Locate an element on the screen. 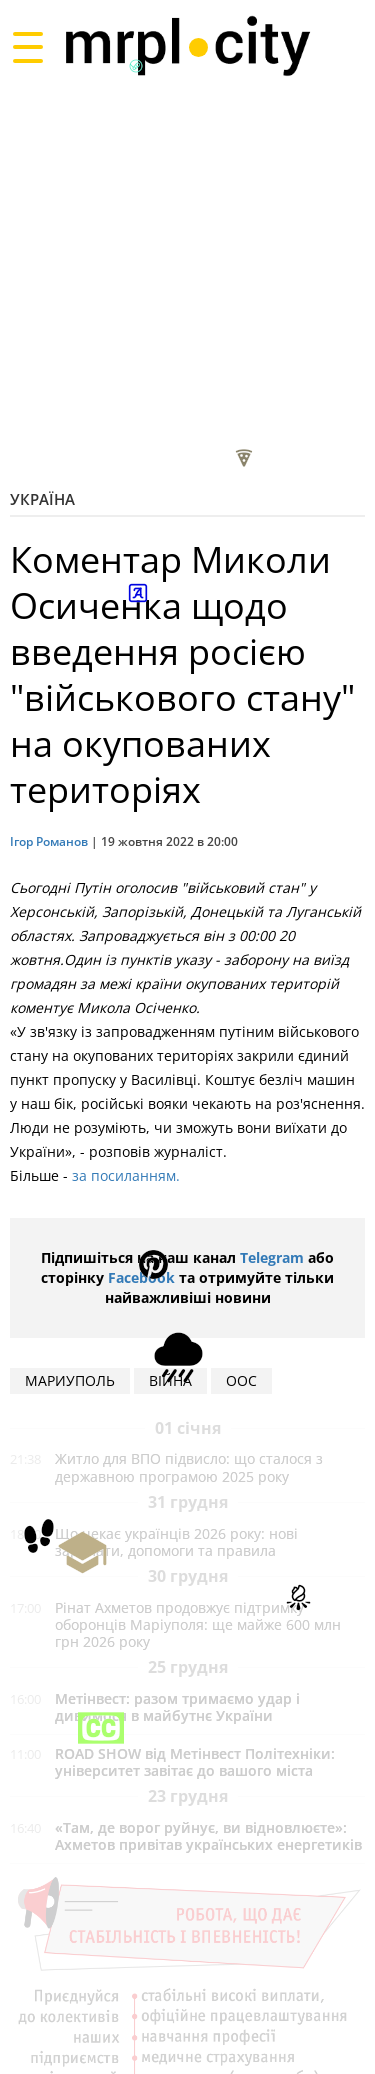  change font or typeface settings is located at coordinates (138, 593).